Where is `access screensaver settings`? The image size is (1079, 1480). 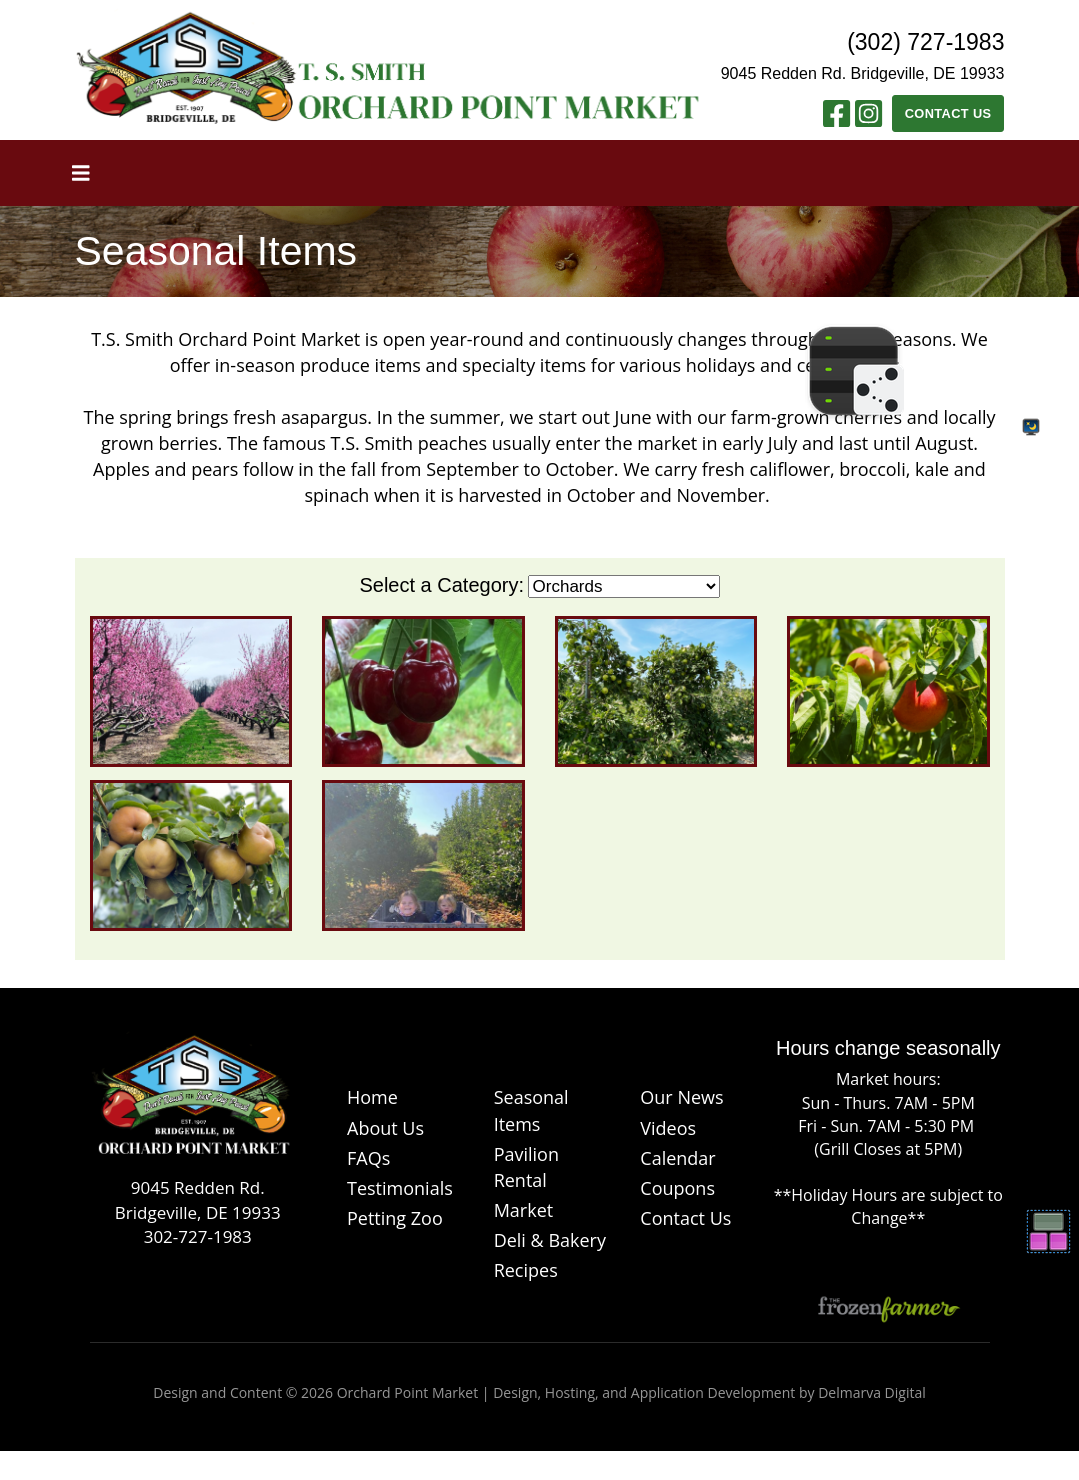 access screensaver settings is located at coordinates (1031, 427).